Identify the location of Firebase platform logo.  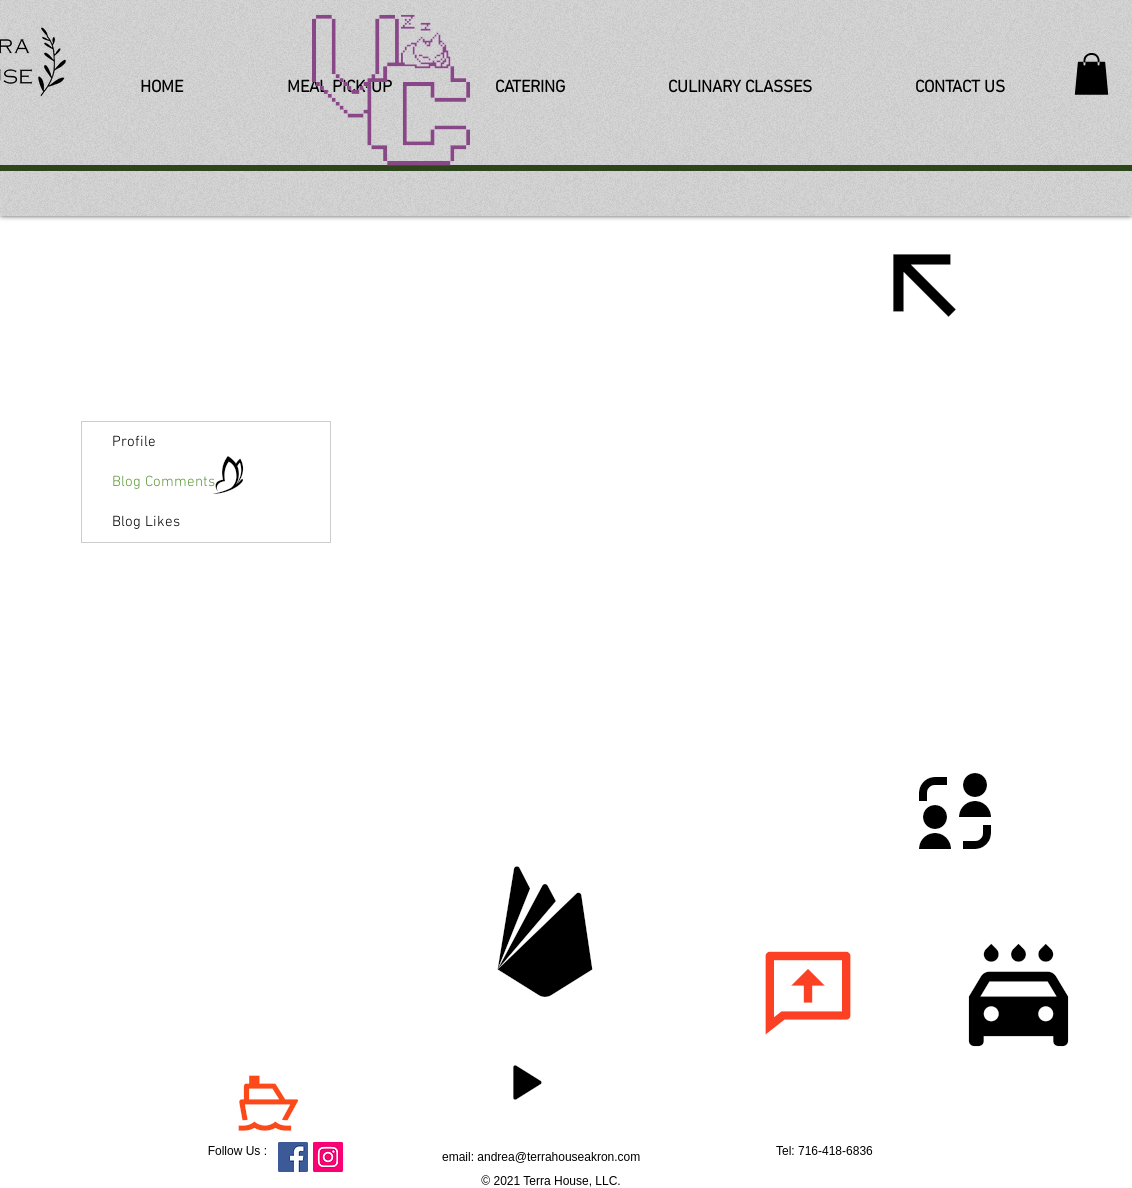
(545, 931).